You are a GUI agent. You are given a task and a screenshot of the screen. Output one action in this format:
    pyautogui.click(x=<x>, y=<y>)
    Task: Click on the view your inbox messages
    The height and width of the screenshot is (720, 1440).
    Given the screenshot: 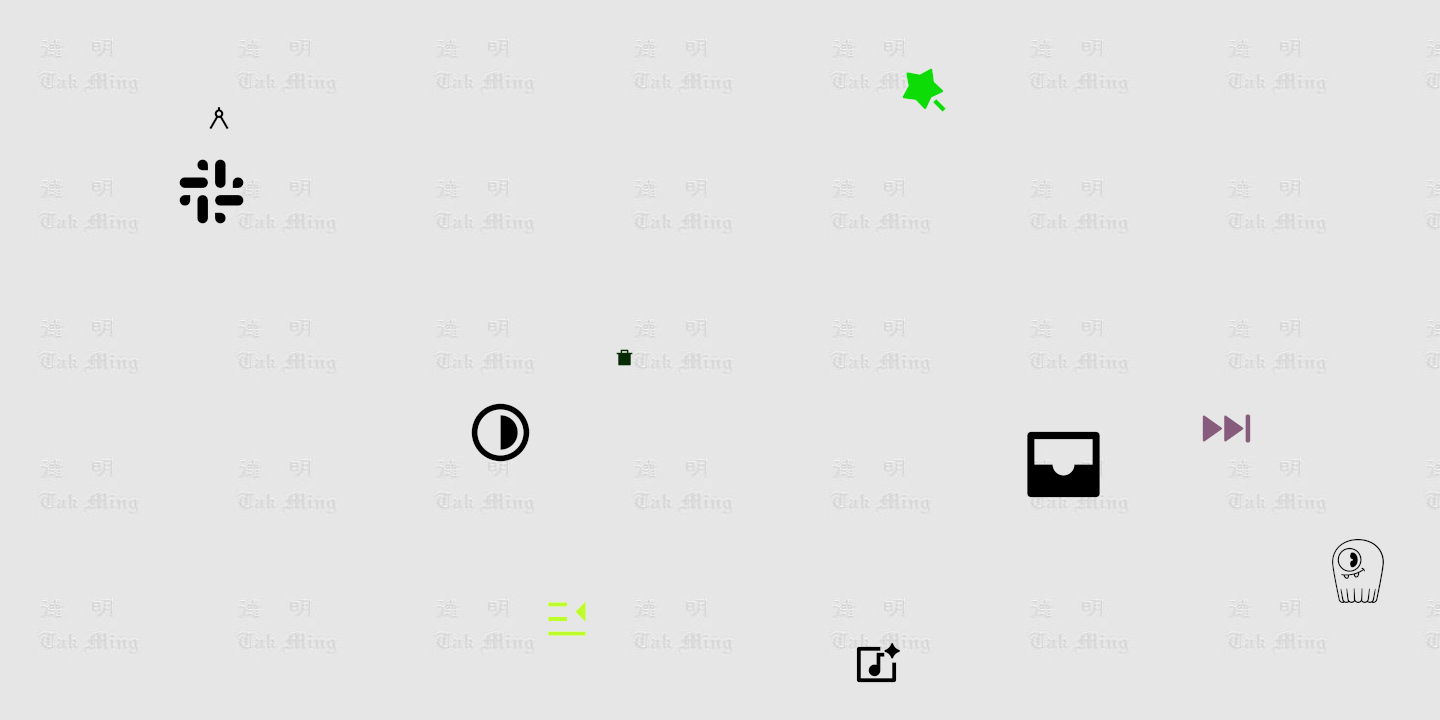 What is the action you would take?
    pyautogui.click(x=1063, y=464)
    